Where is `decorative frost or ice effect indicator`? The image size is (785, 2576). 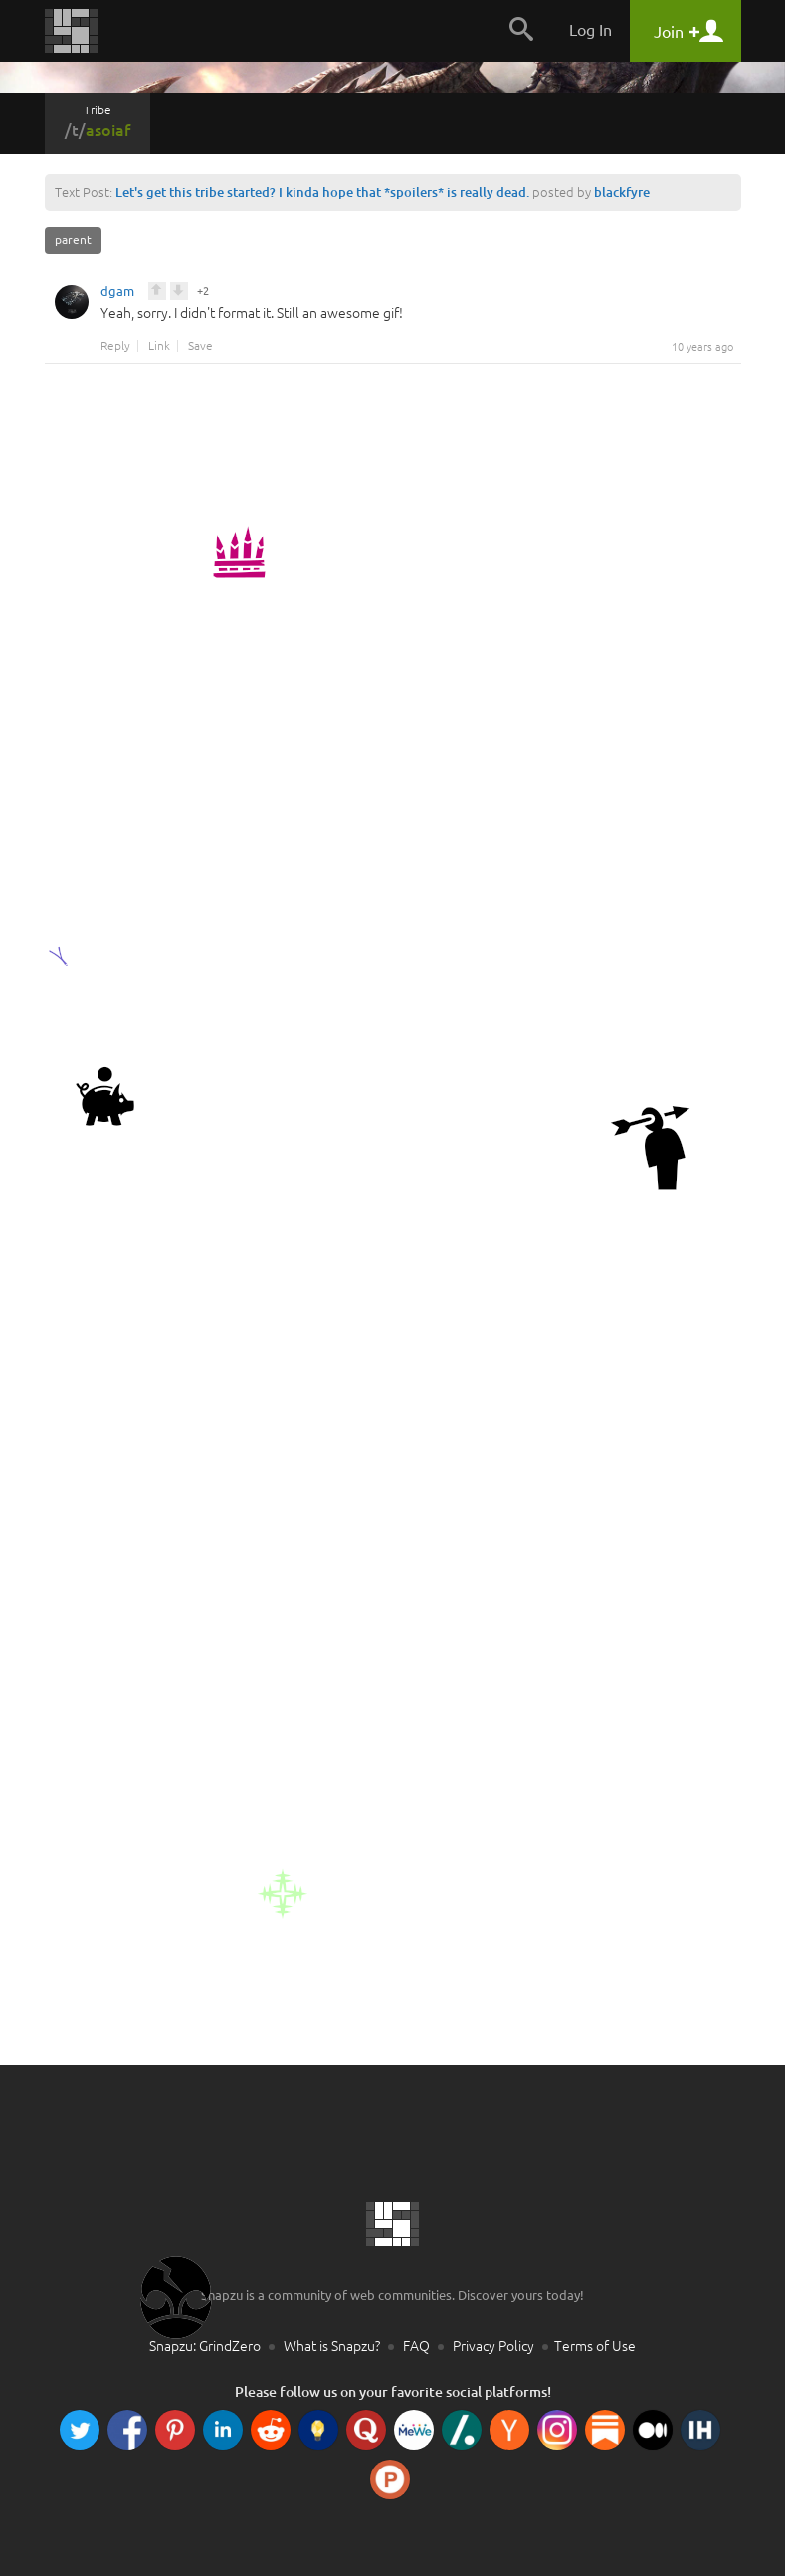
decorative frost or ice effect indicator is located at coordinates (282, 1893).